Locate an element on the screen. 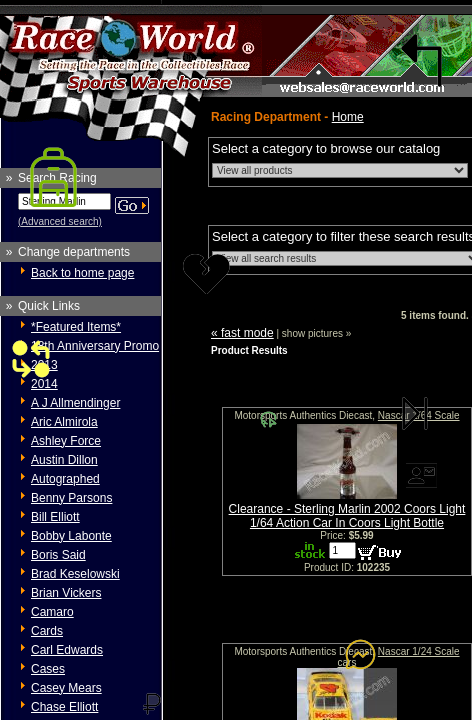 The width and height of the screenshot is (472, 720). transform or convert between formats is located at coordinates (31, 359).